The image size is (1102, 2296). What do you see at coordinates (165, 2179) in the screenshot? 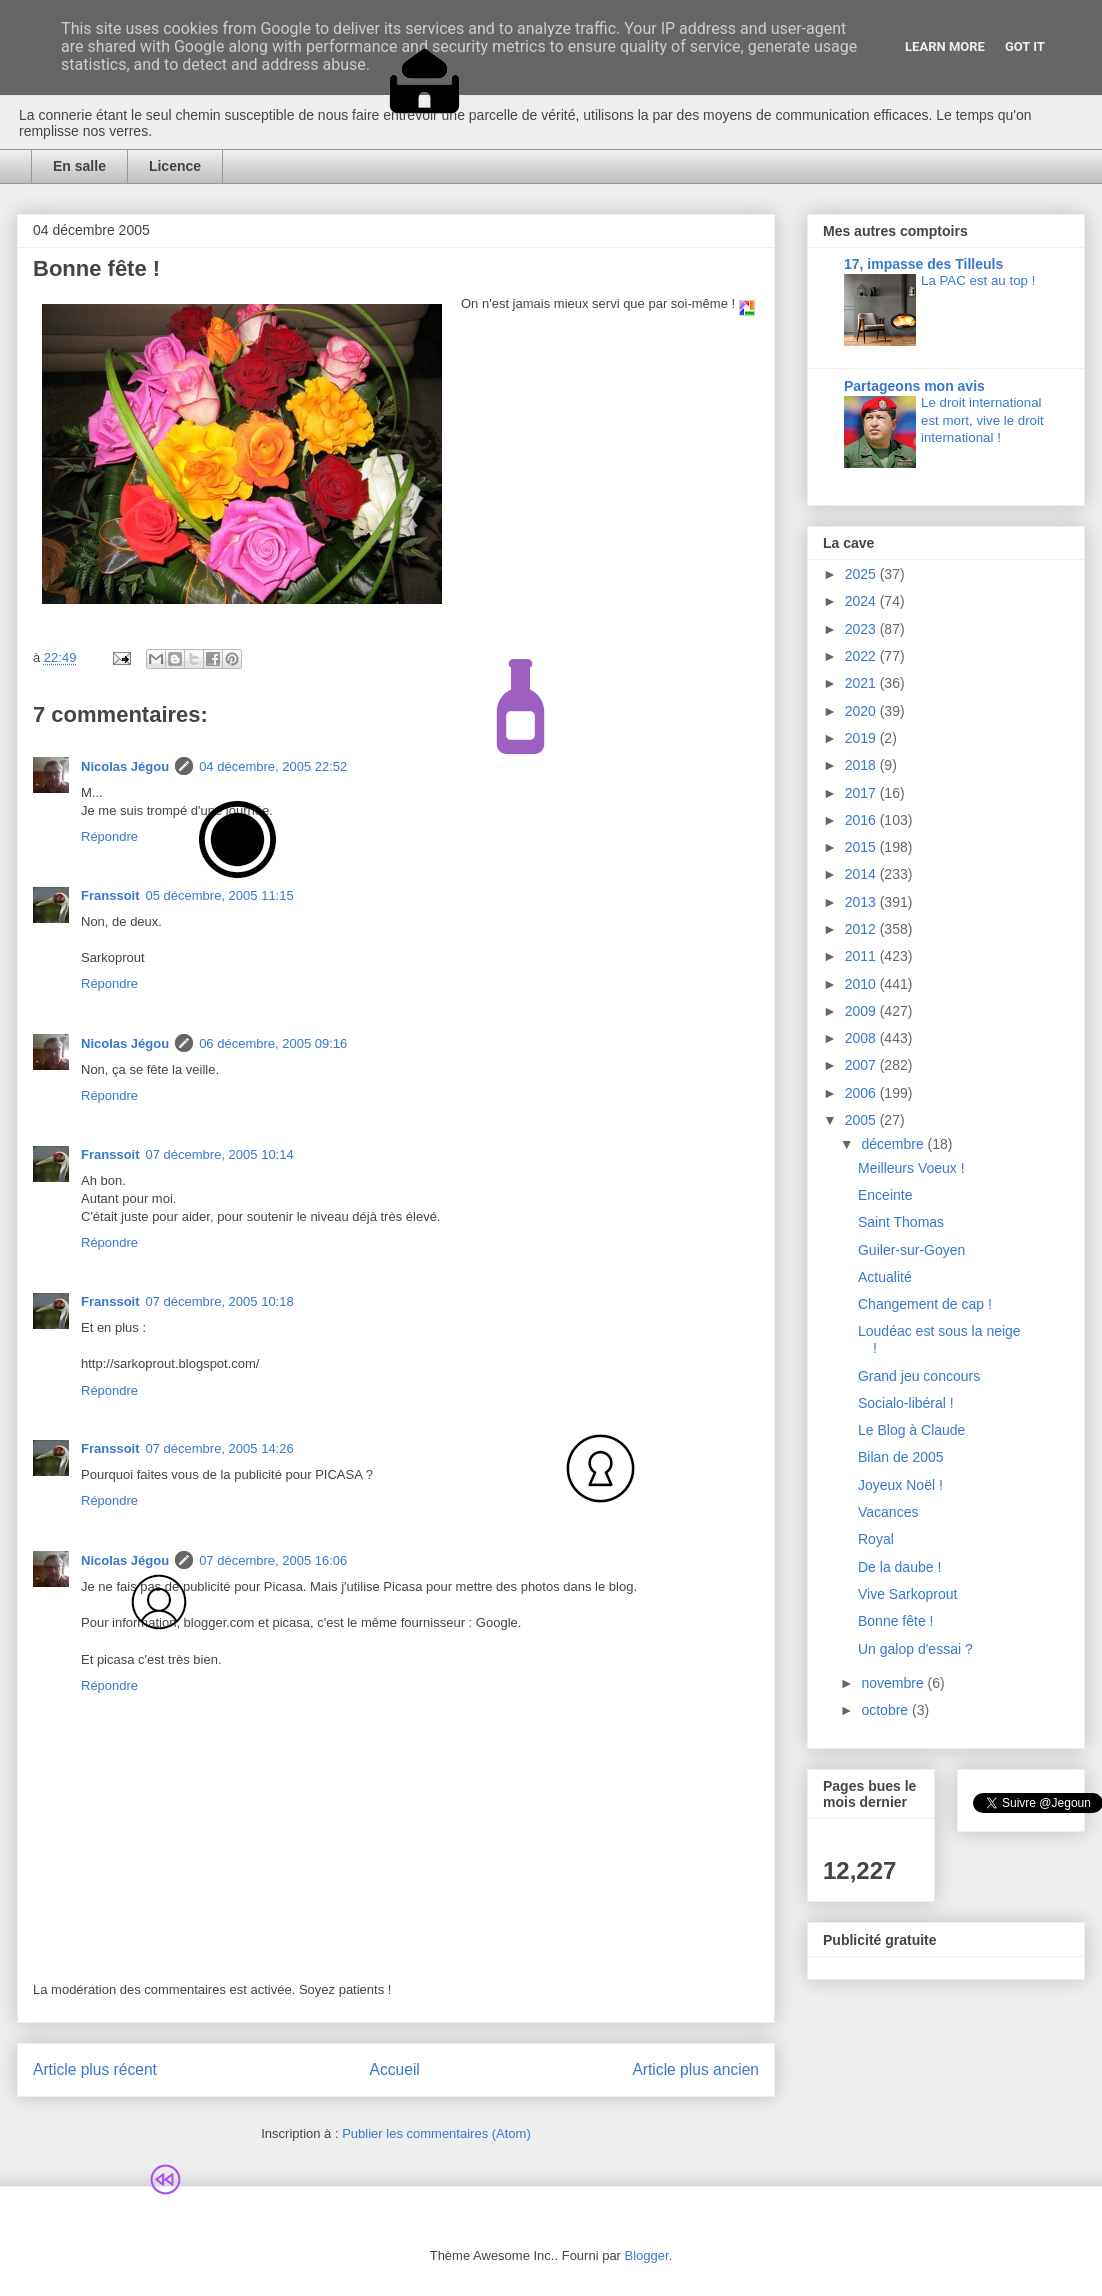
I see `rewind or skip backward in media playback` at bounding box center [165, 2179].